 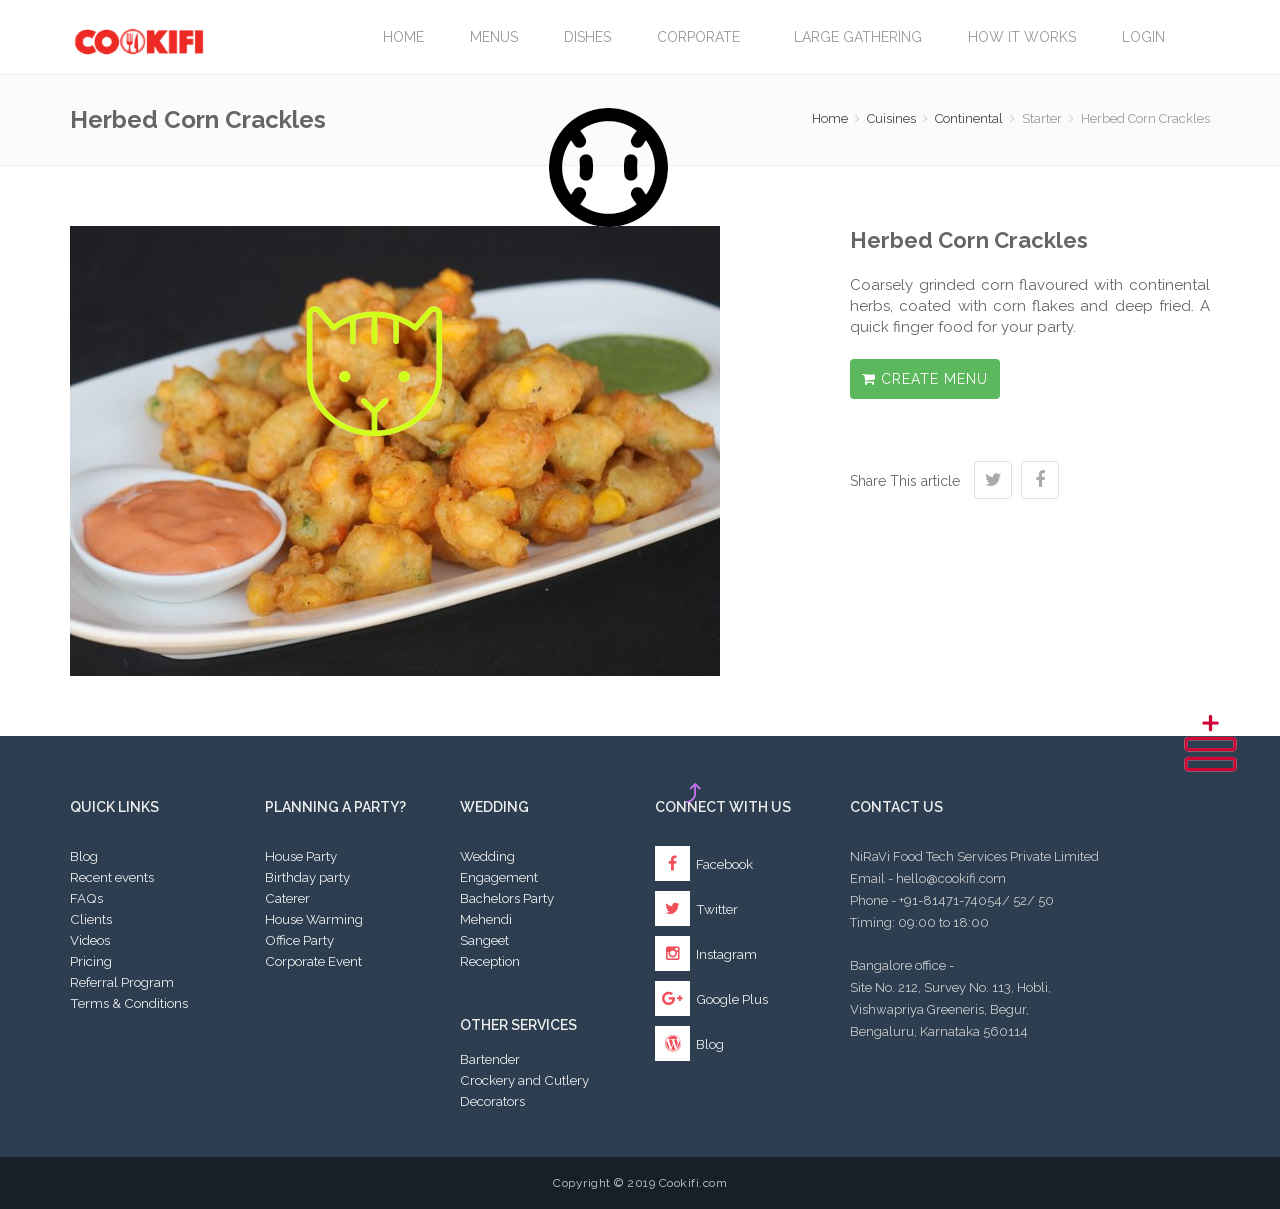 I want to click on view baseball scores or stats, so click(x=608, y=167).